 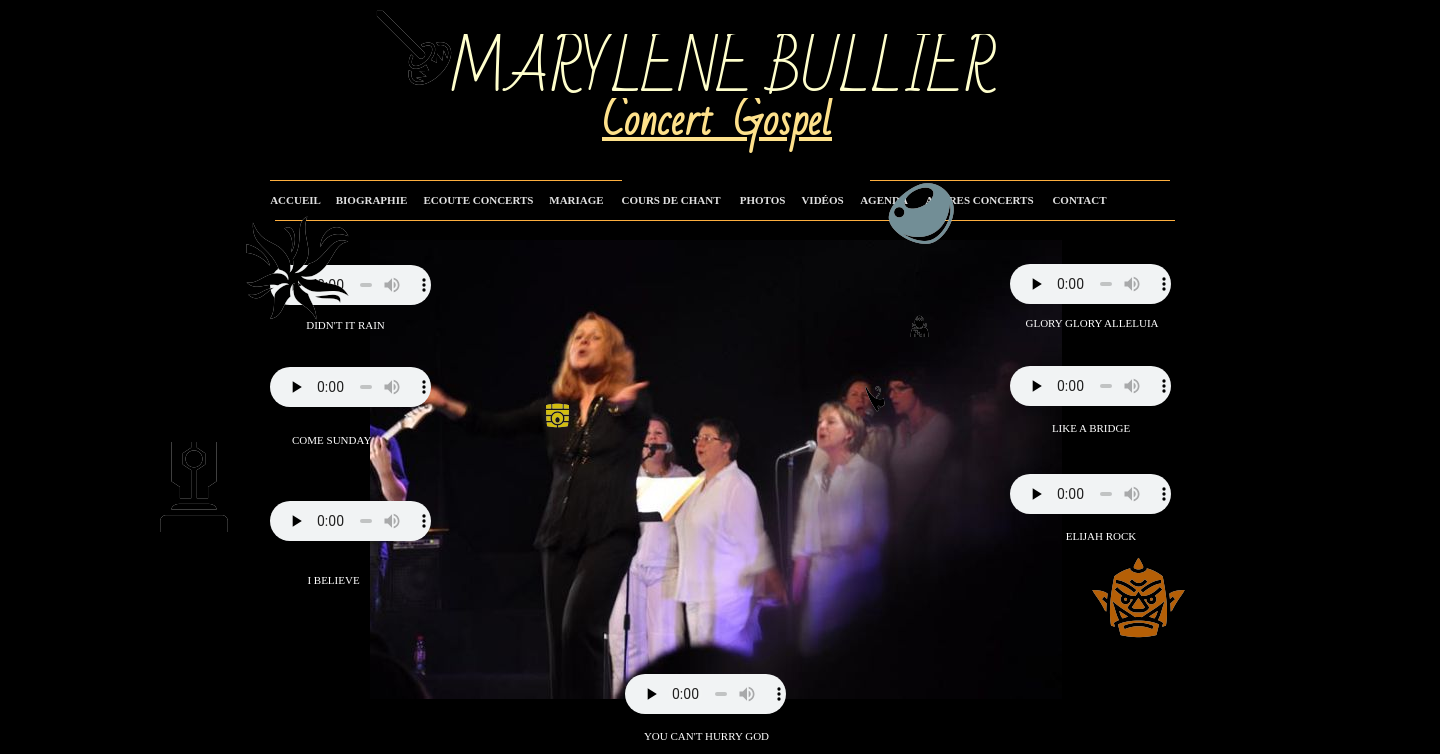 What do you see at coordinates (557, 415) in the screenshot?
I see `access barrel or keg inventory in game` at bounding box center [557, 415].